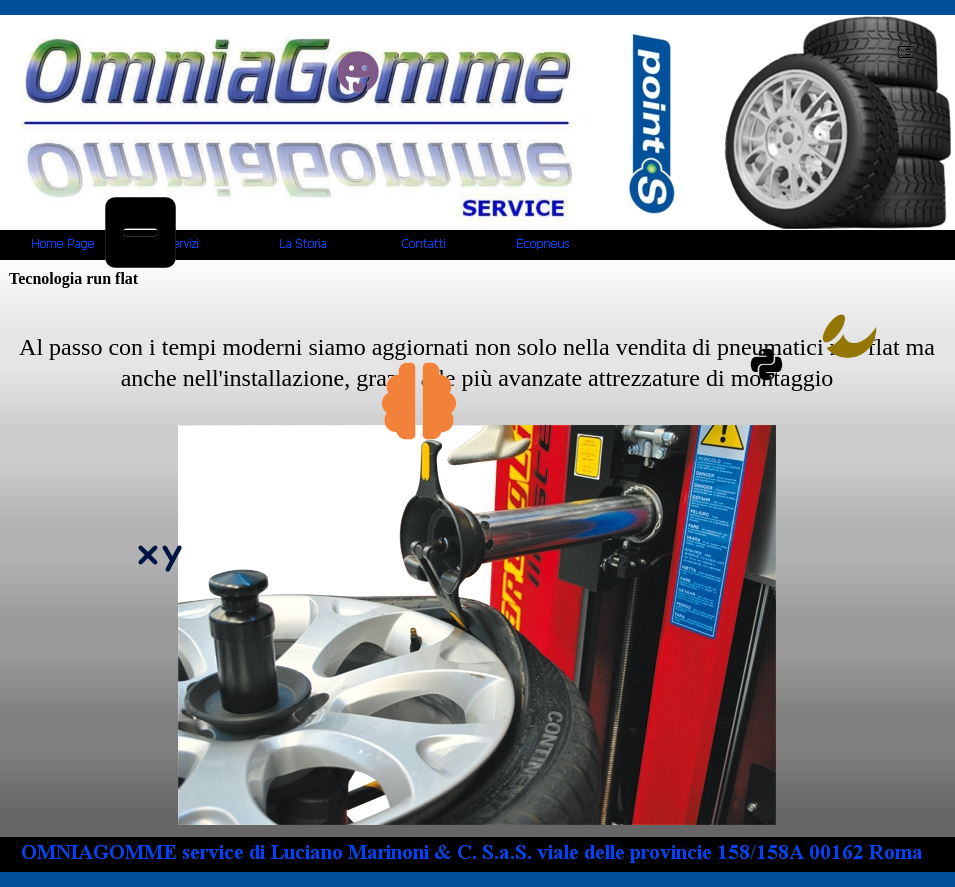  Describe the element at coordinates (160, 555) in the screenshot. I see `access mathematical or algebraic functions` at that location.